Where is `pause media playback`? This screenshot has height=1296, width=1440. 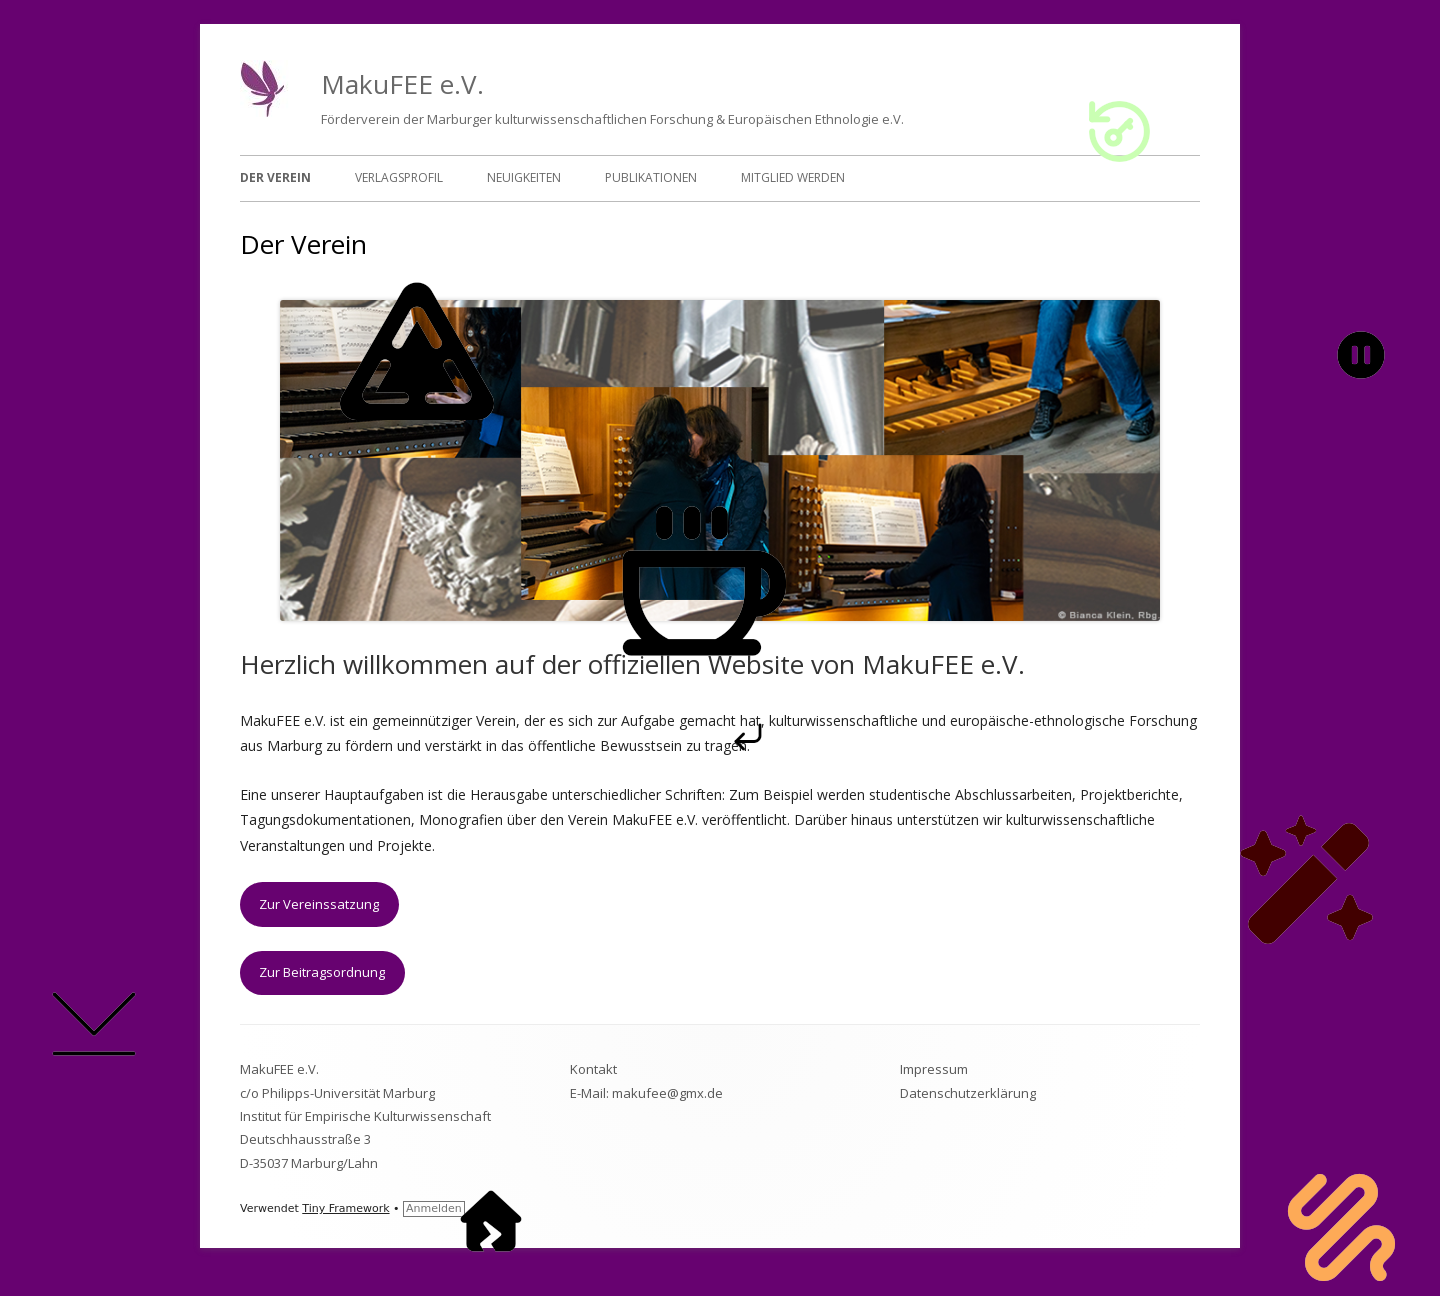
pause media playback is located at coordinates (1361, 355).